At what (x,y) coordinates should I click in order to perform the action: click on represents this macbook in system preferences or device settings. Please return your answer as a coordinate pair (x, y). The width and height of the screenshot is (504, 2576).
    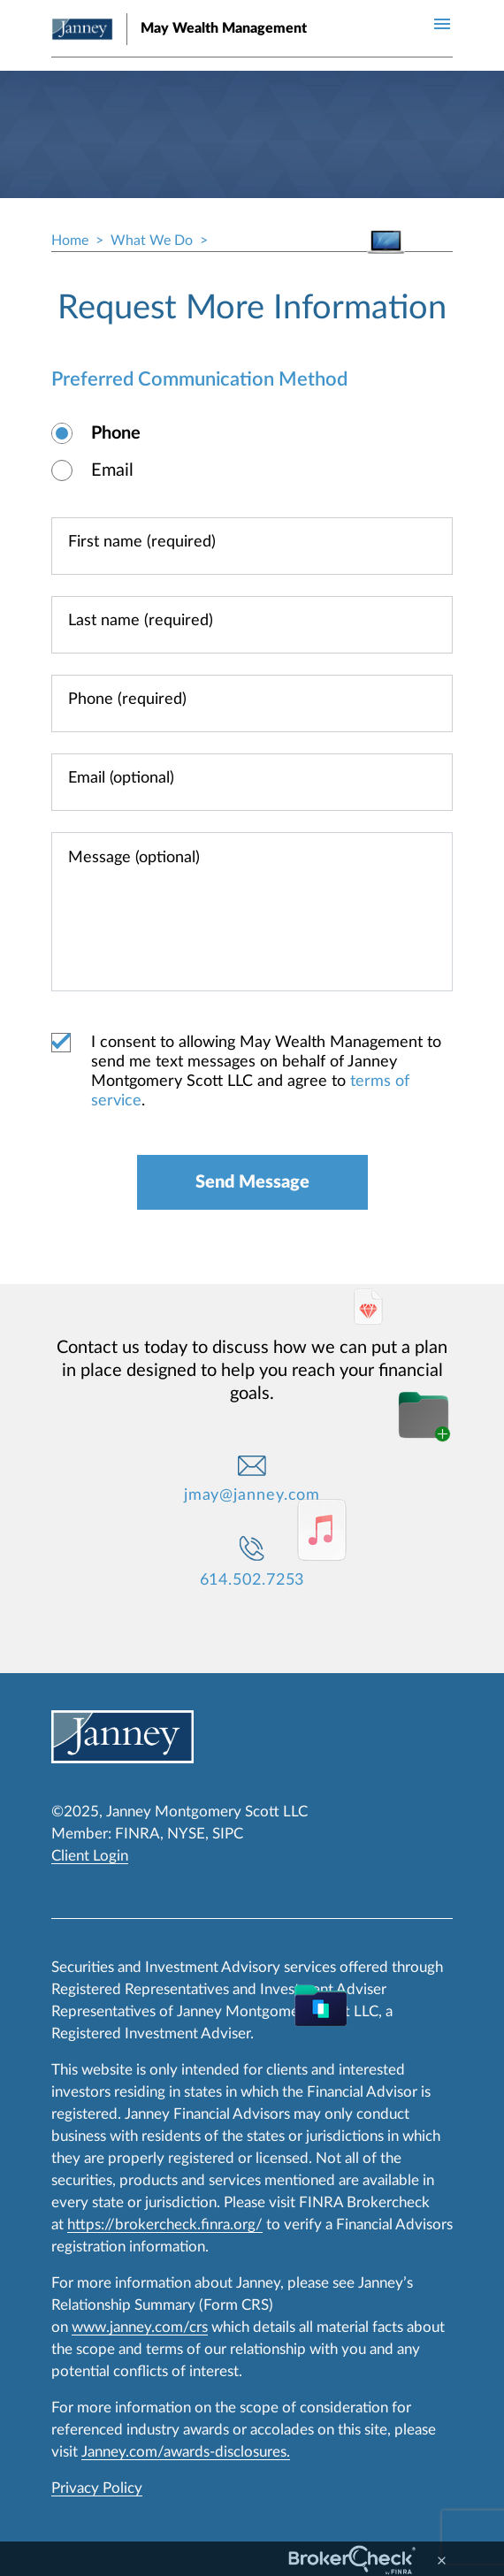
    Looking at the image, I should click on (386, 240).